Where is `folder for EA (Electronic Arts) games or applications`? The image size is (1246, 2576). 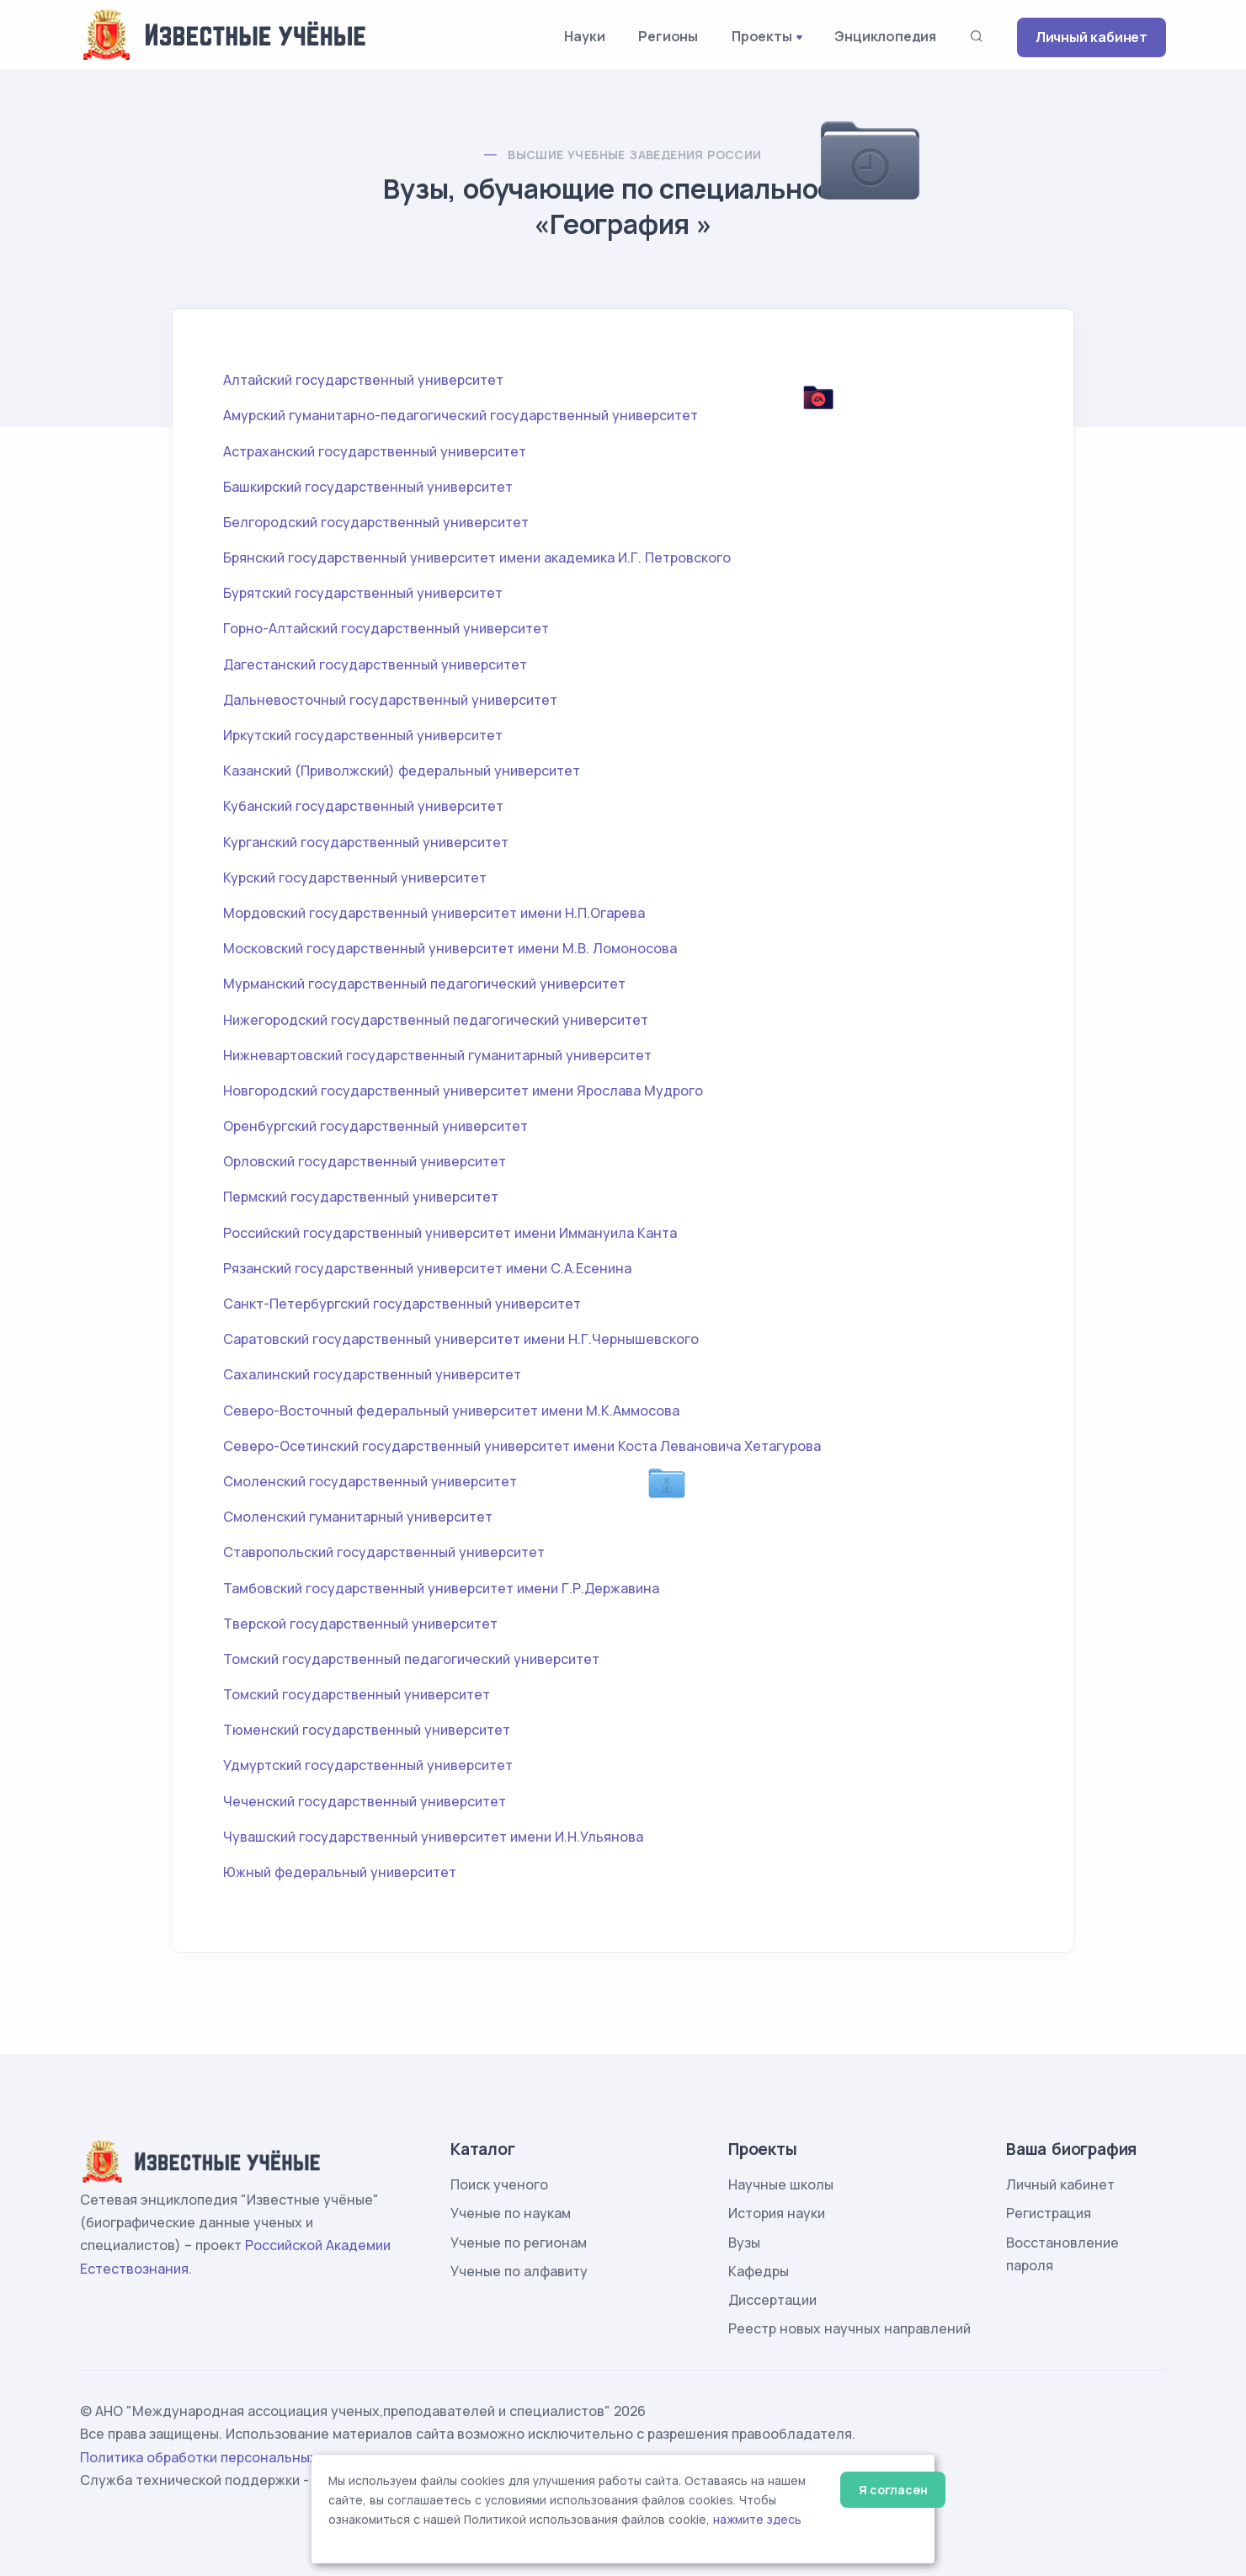 folder for EA (Electronic Arts) games or applications is located at coordinates (818, 398).